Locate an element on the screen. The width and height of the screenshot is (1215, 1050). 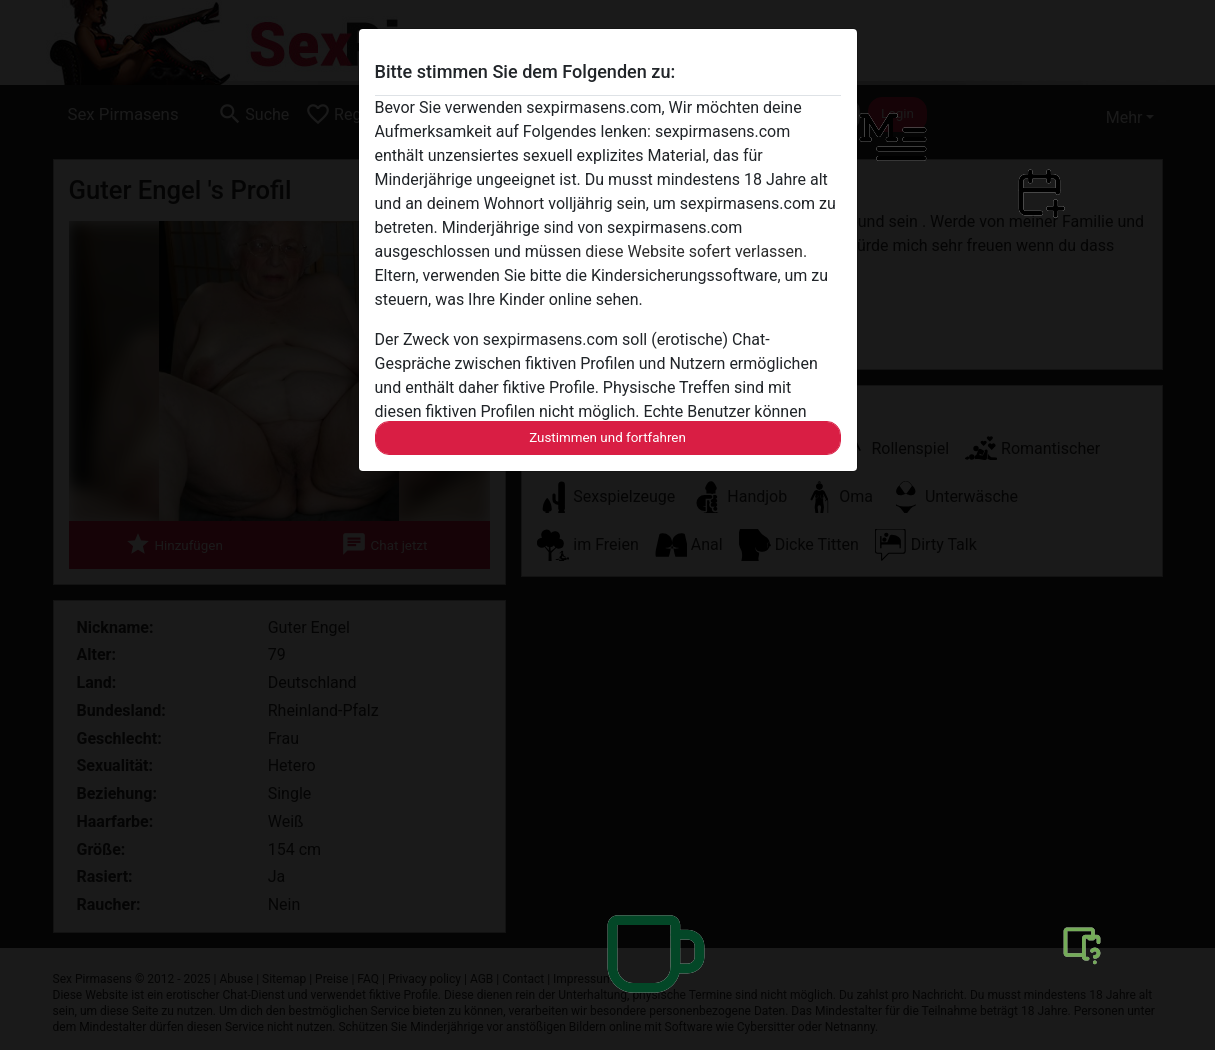
access coffee break or pause timer is located at coordinates (656, 954).